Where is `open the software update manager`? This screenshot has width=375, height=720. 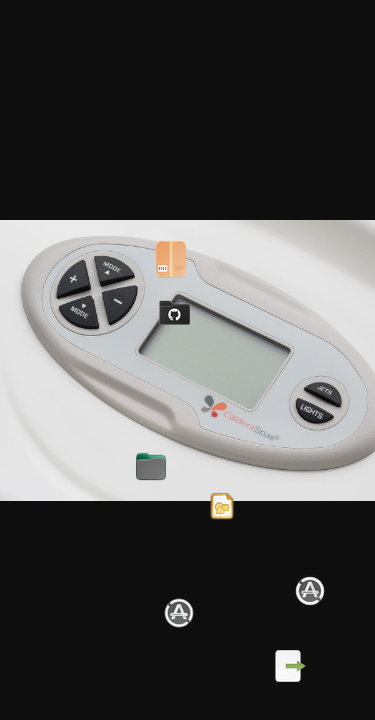 open the software update manager is located at coordinates (310, 591).